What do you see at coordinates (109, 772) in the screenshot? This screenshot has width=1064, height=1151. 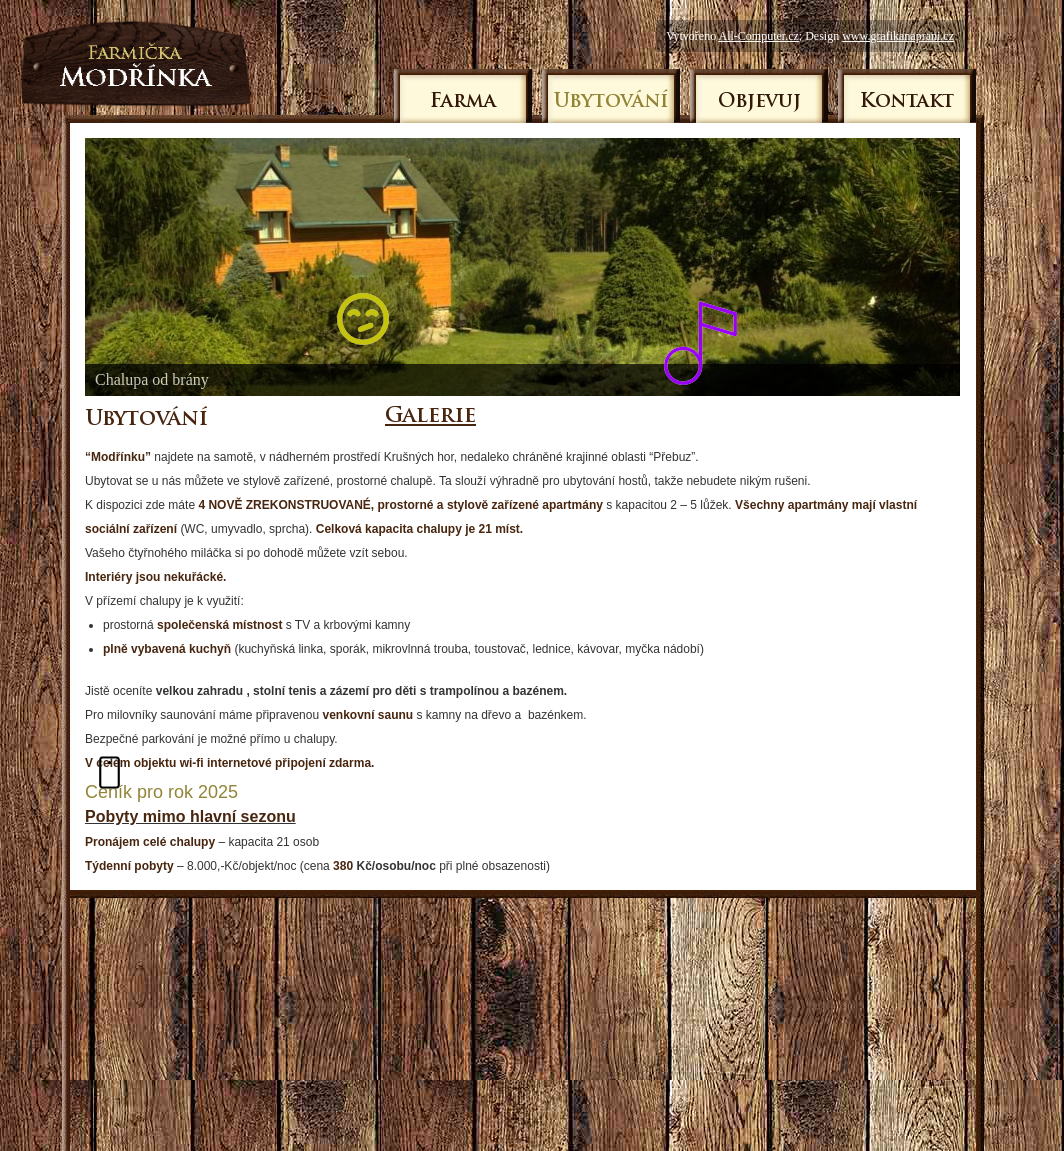 I see `access device camera settings` at bounding box center [109, 772].